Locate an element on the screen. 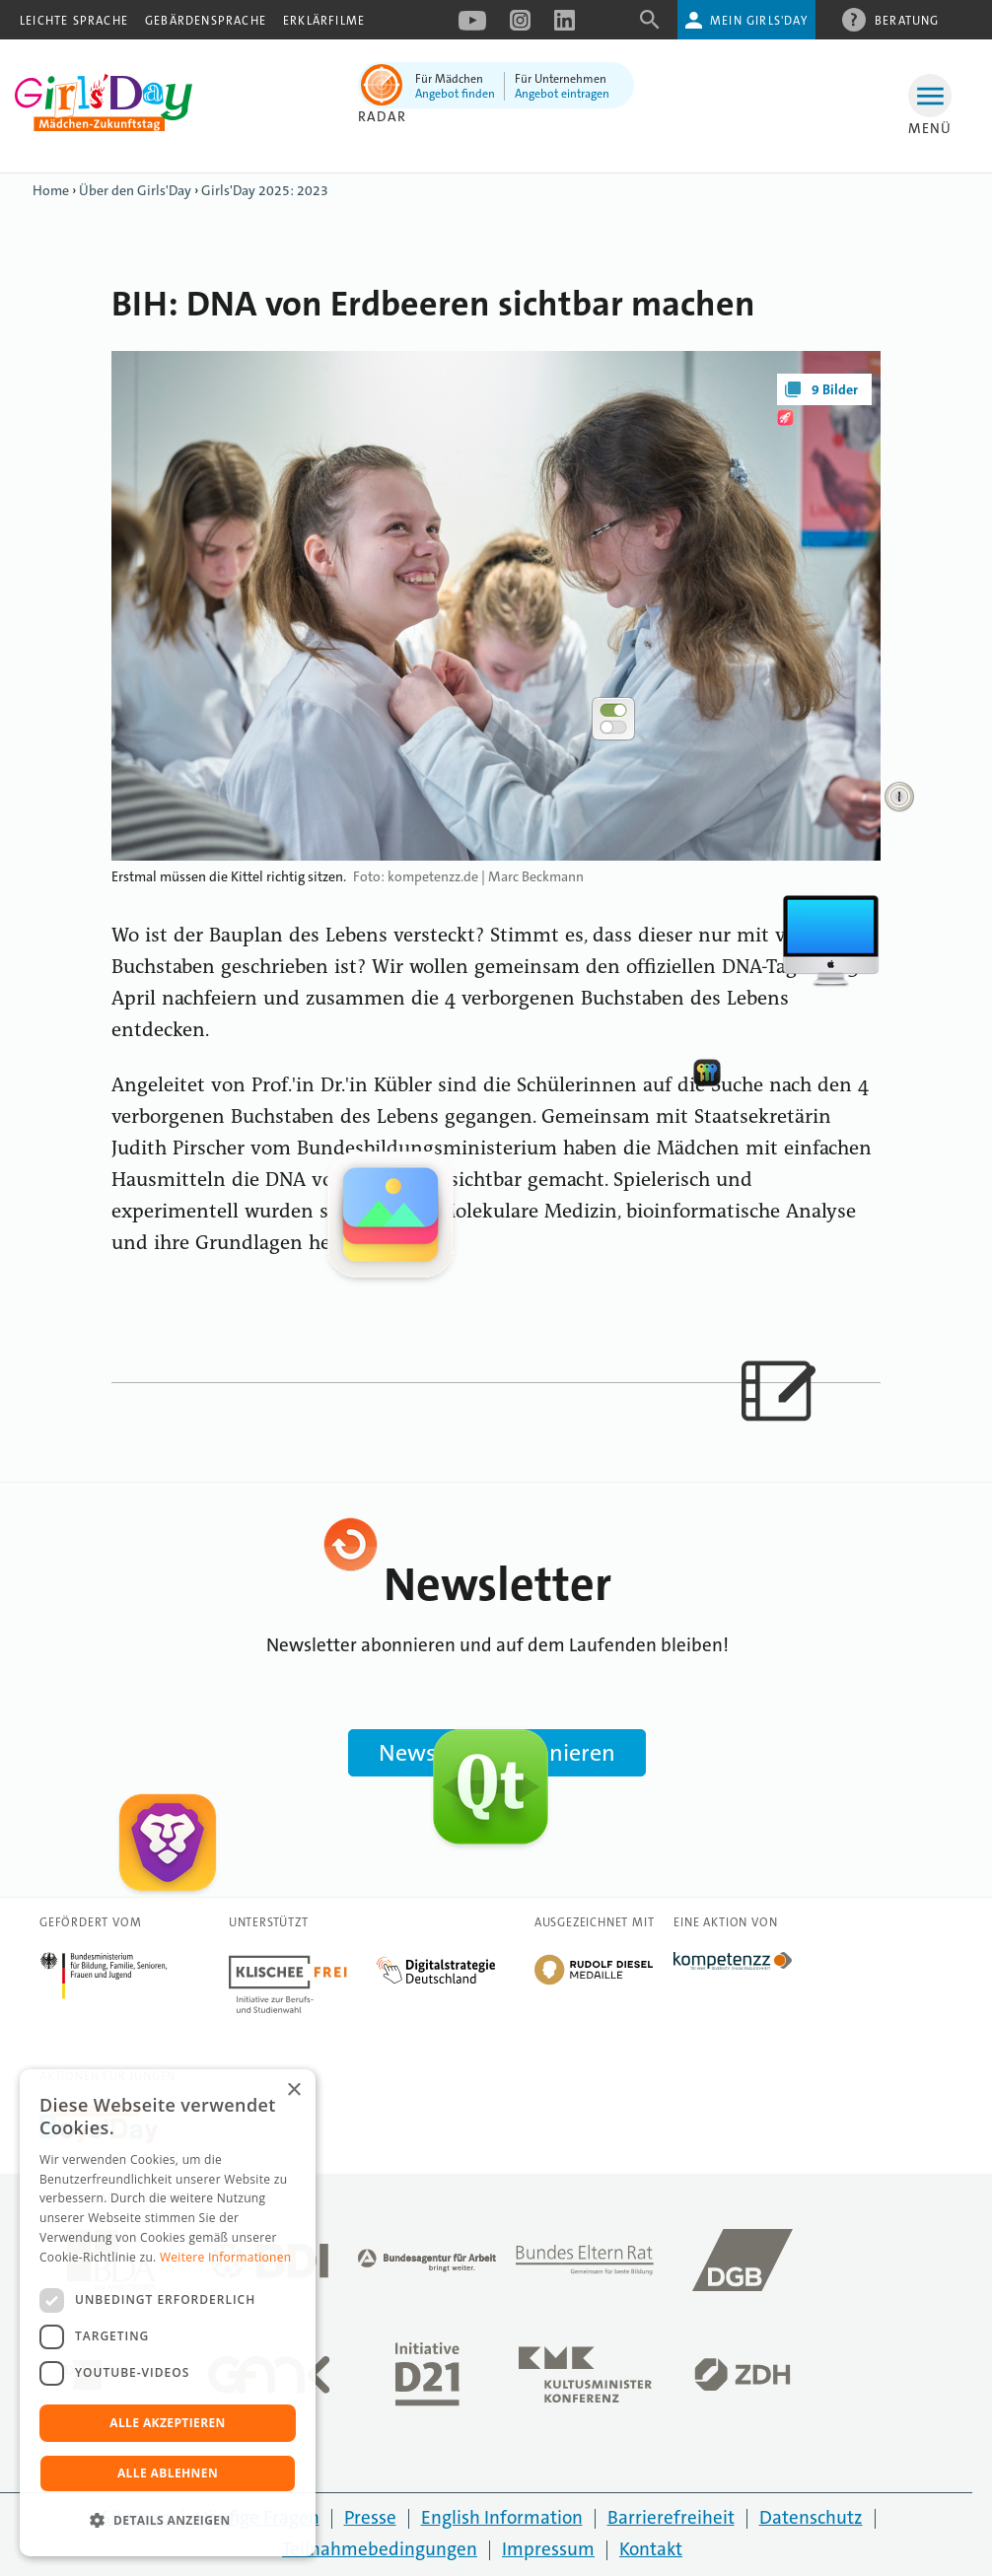 This screenshot has width=992, height=2576. access desktop or computer settings is located at coordinates (830, 940).